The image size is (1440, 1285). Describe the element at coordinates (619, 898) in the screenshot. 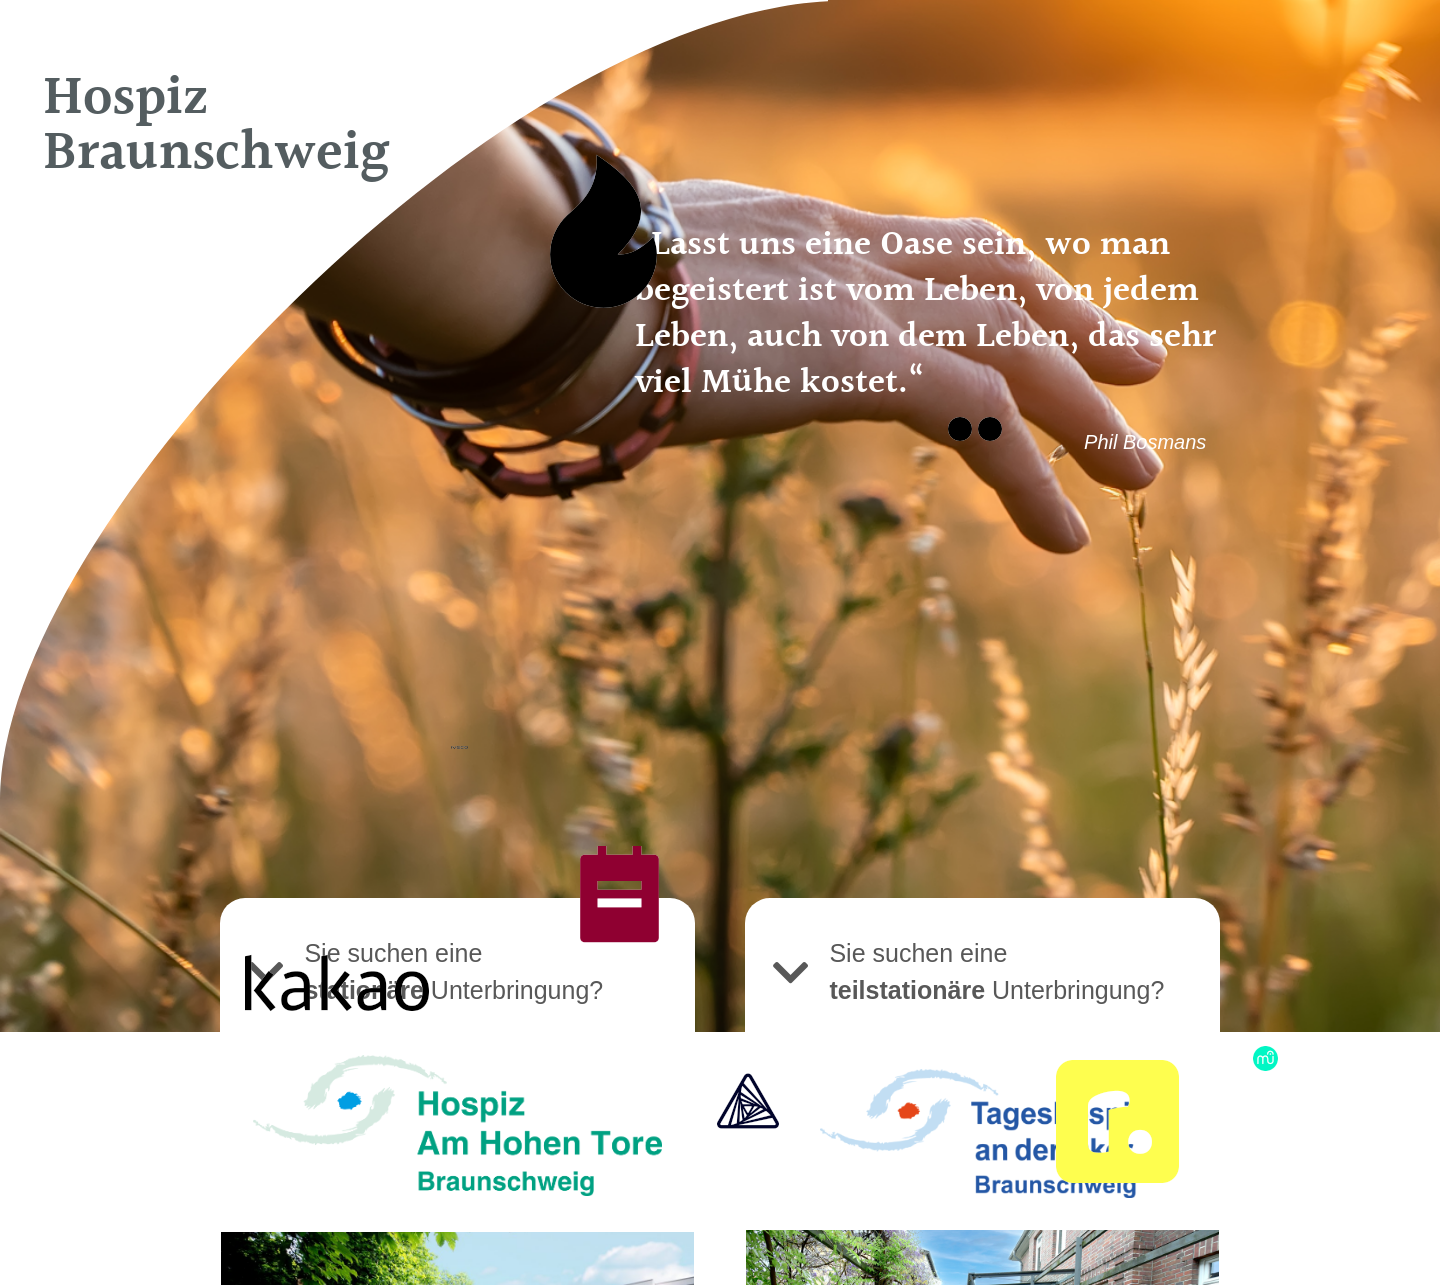

I see `view your to-do list` at that location.